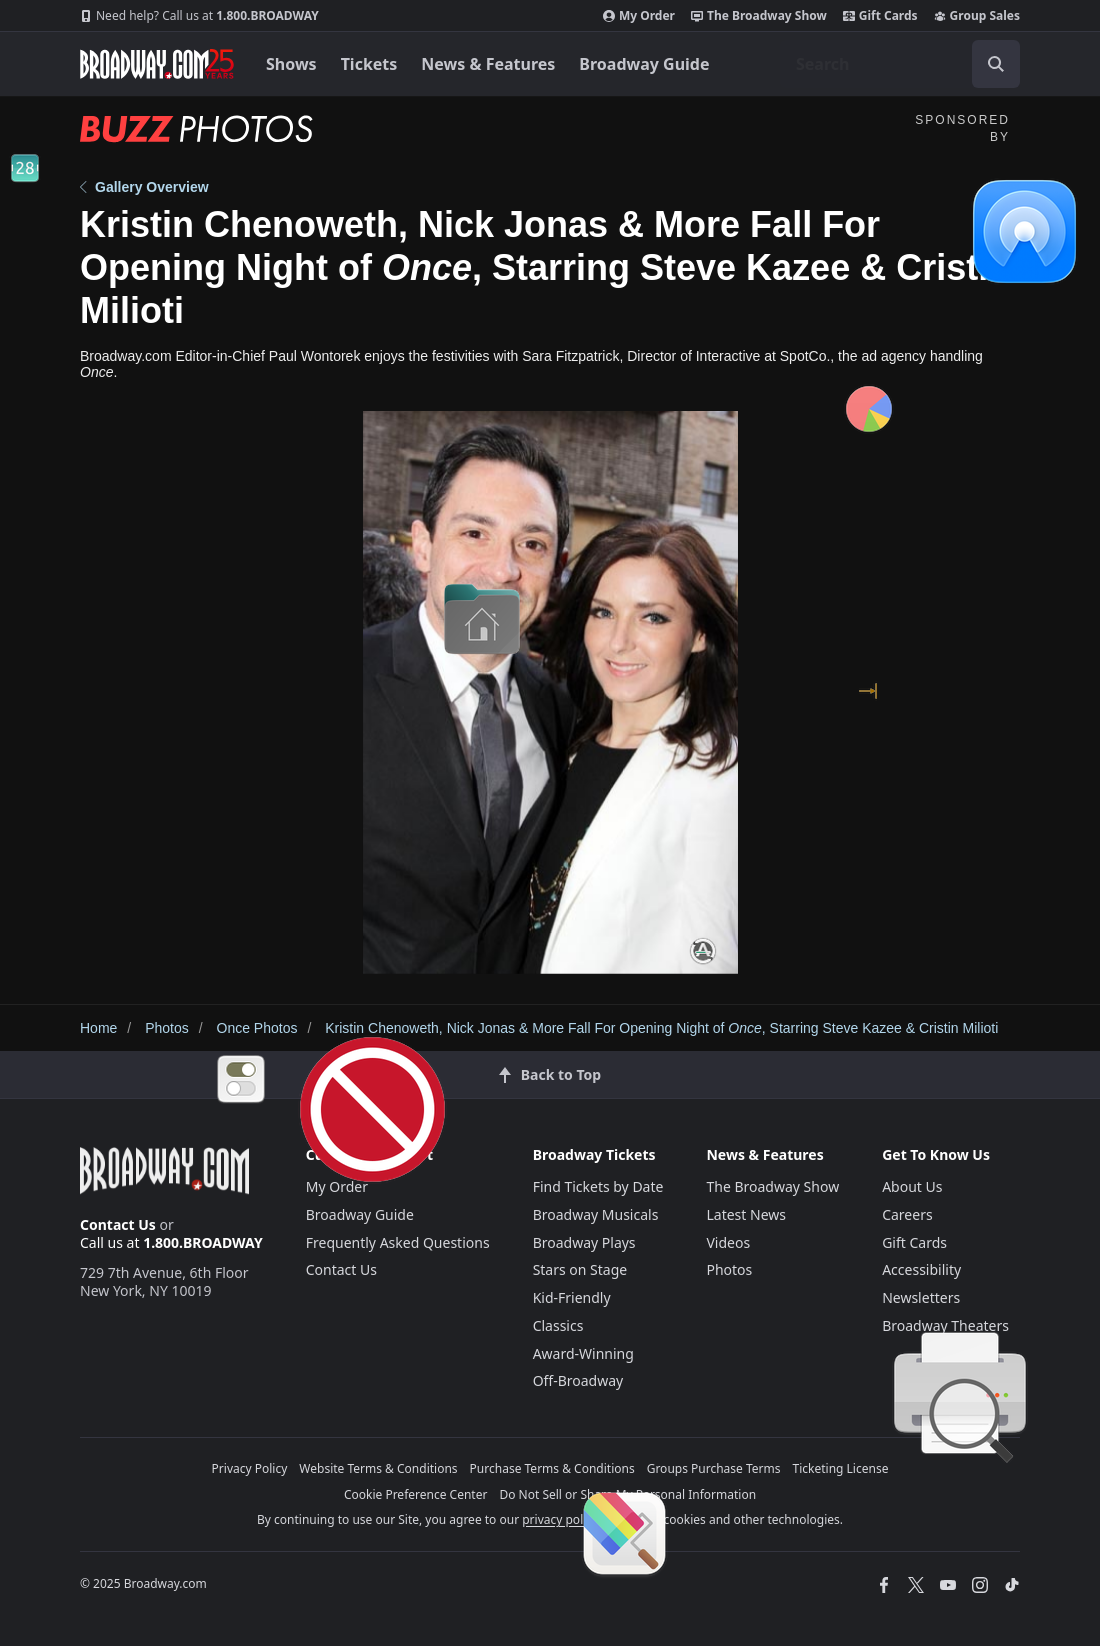 The height and width of the screenshot is (1646, 1100). Describe the element at coordinates (868, 691) in the screenshot. I see `skip to the last item in a list or queue` at that location.